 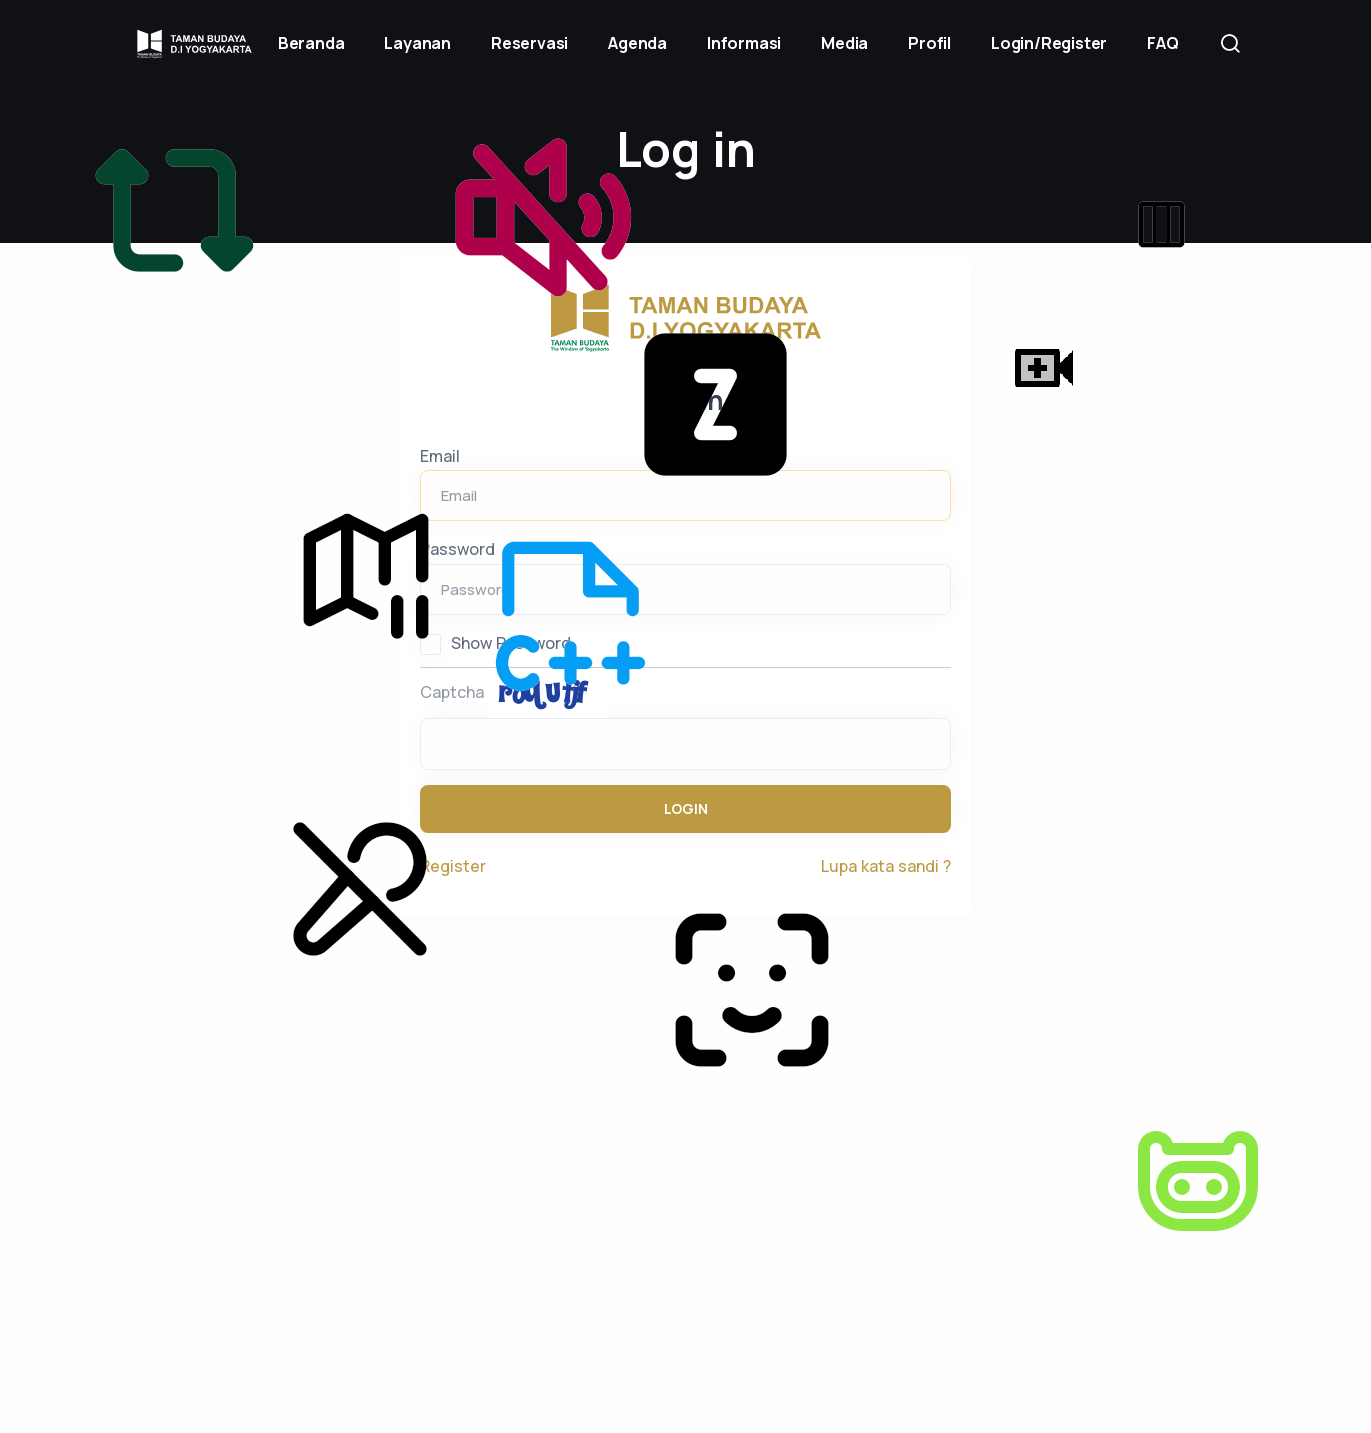 What do you see at coordinates (752, 990) in the screenshot?
I see `authenticate with face id` at bounding box center [752, 990].